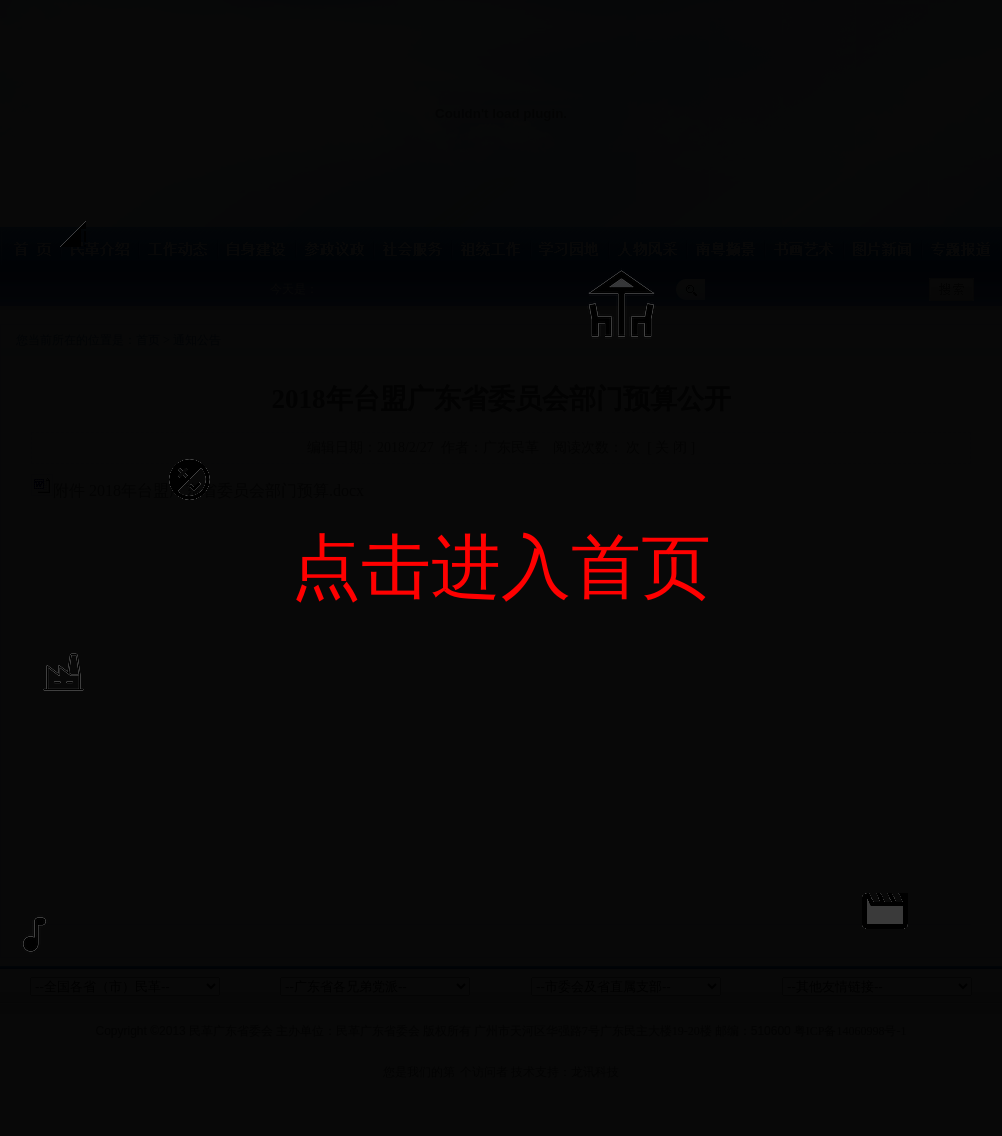 The height and width of the screenshot is (1136, 1002). What do you see at coordinates (189, 479) in the screenshot?
I see `indicates an unreliable or intermittent test result` at bounding box center [189, 479].